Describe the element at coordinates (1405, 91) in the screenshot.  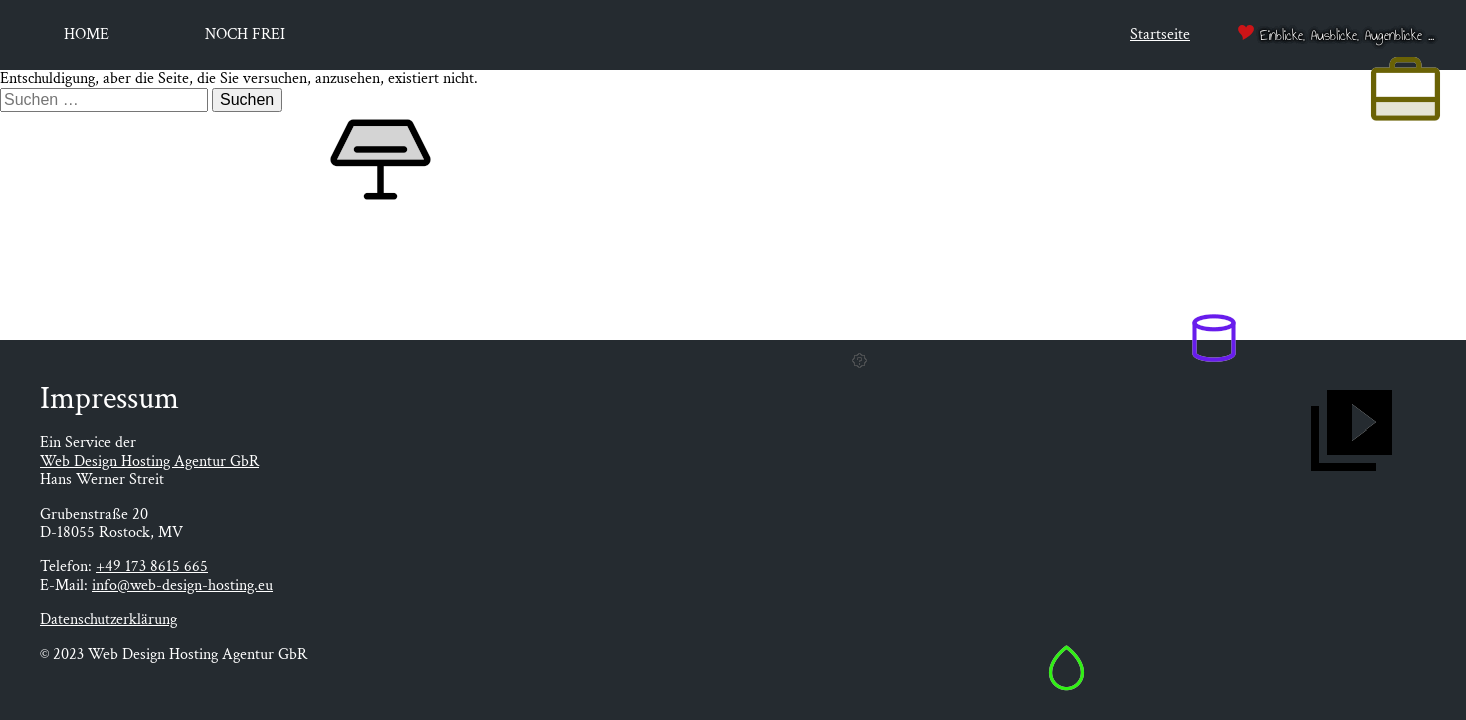
I see `access travel or trip planning features` at that location.